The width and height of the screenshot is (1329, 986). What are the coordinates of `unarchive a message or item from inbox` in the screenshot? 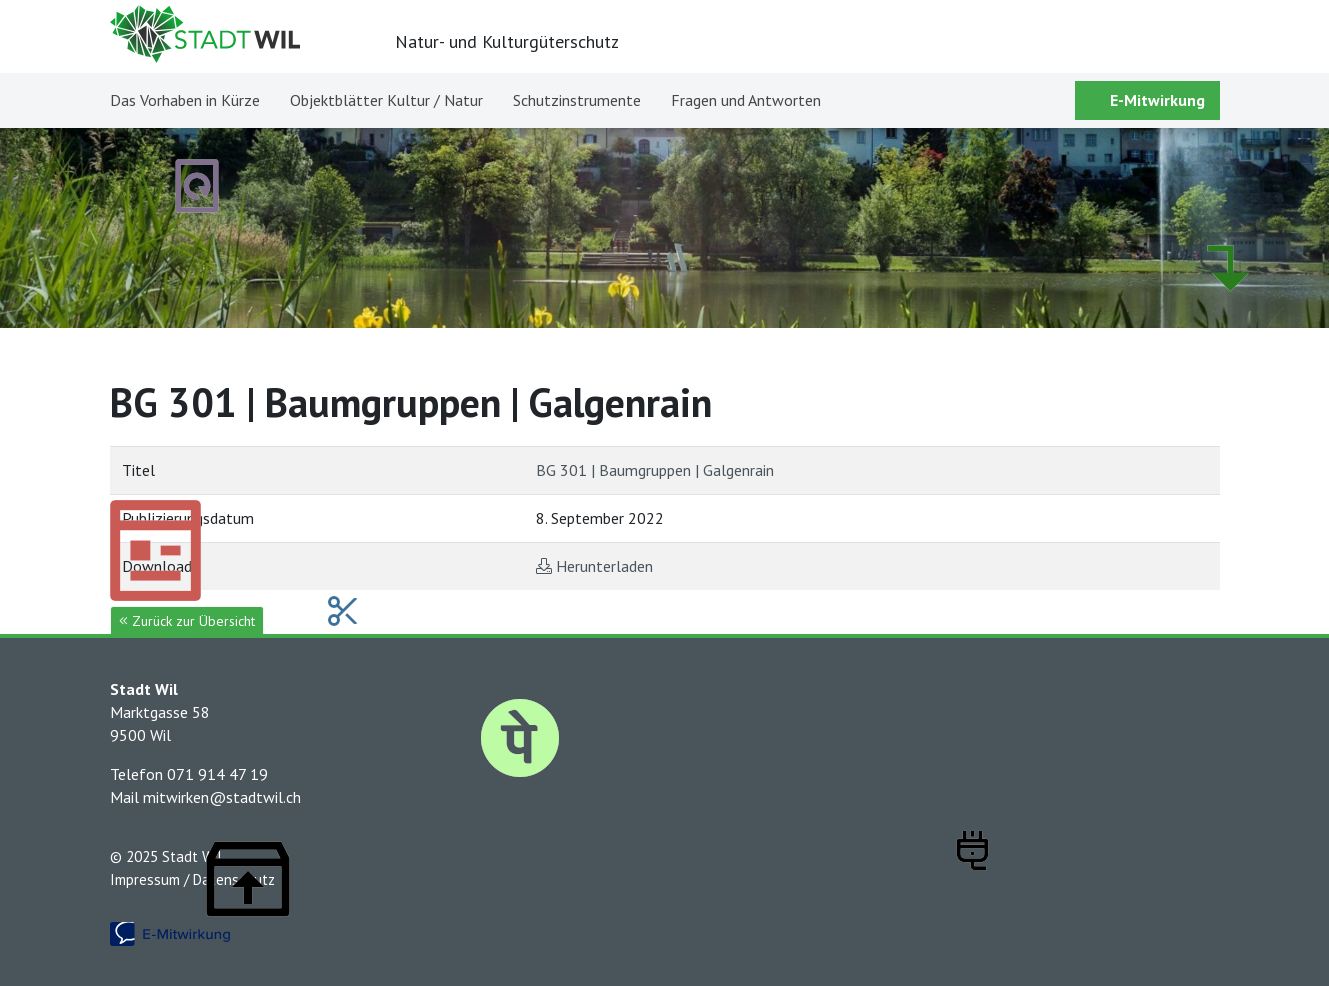 It's located at (248, 879).